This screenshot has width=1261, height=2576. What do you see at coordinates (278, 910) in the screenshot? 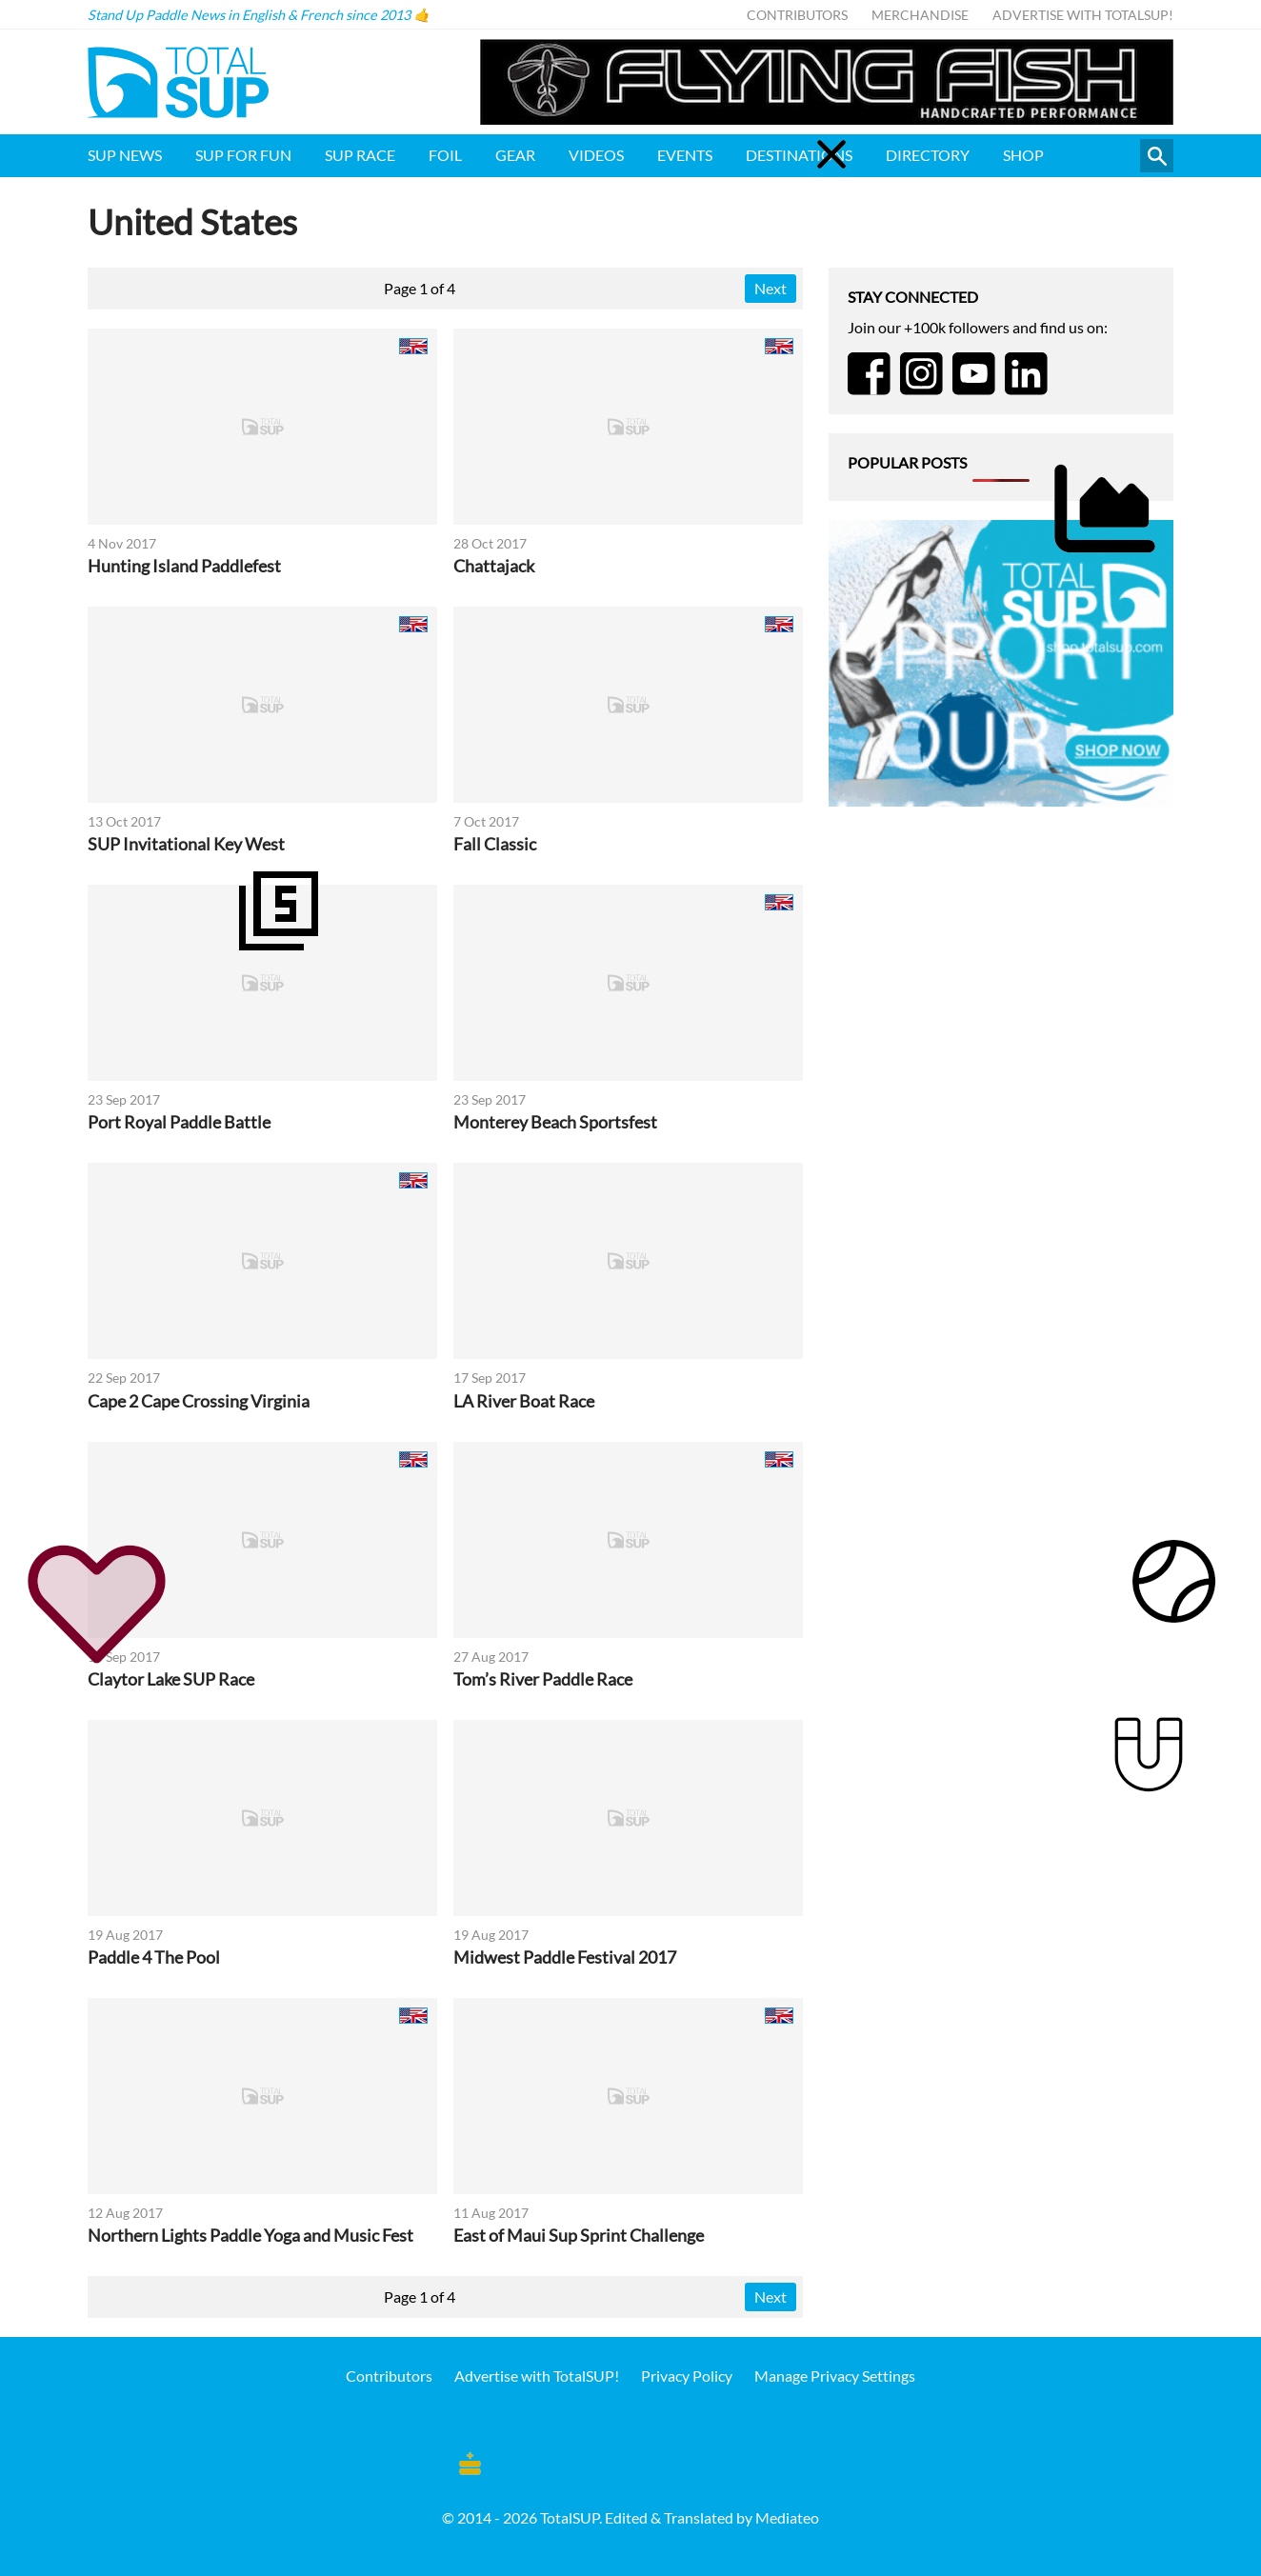
I see `filter or view 5 items` at bounding box center [278, 910].